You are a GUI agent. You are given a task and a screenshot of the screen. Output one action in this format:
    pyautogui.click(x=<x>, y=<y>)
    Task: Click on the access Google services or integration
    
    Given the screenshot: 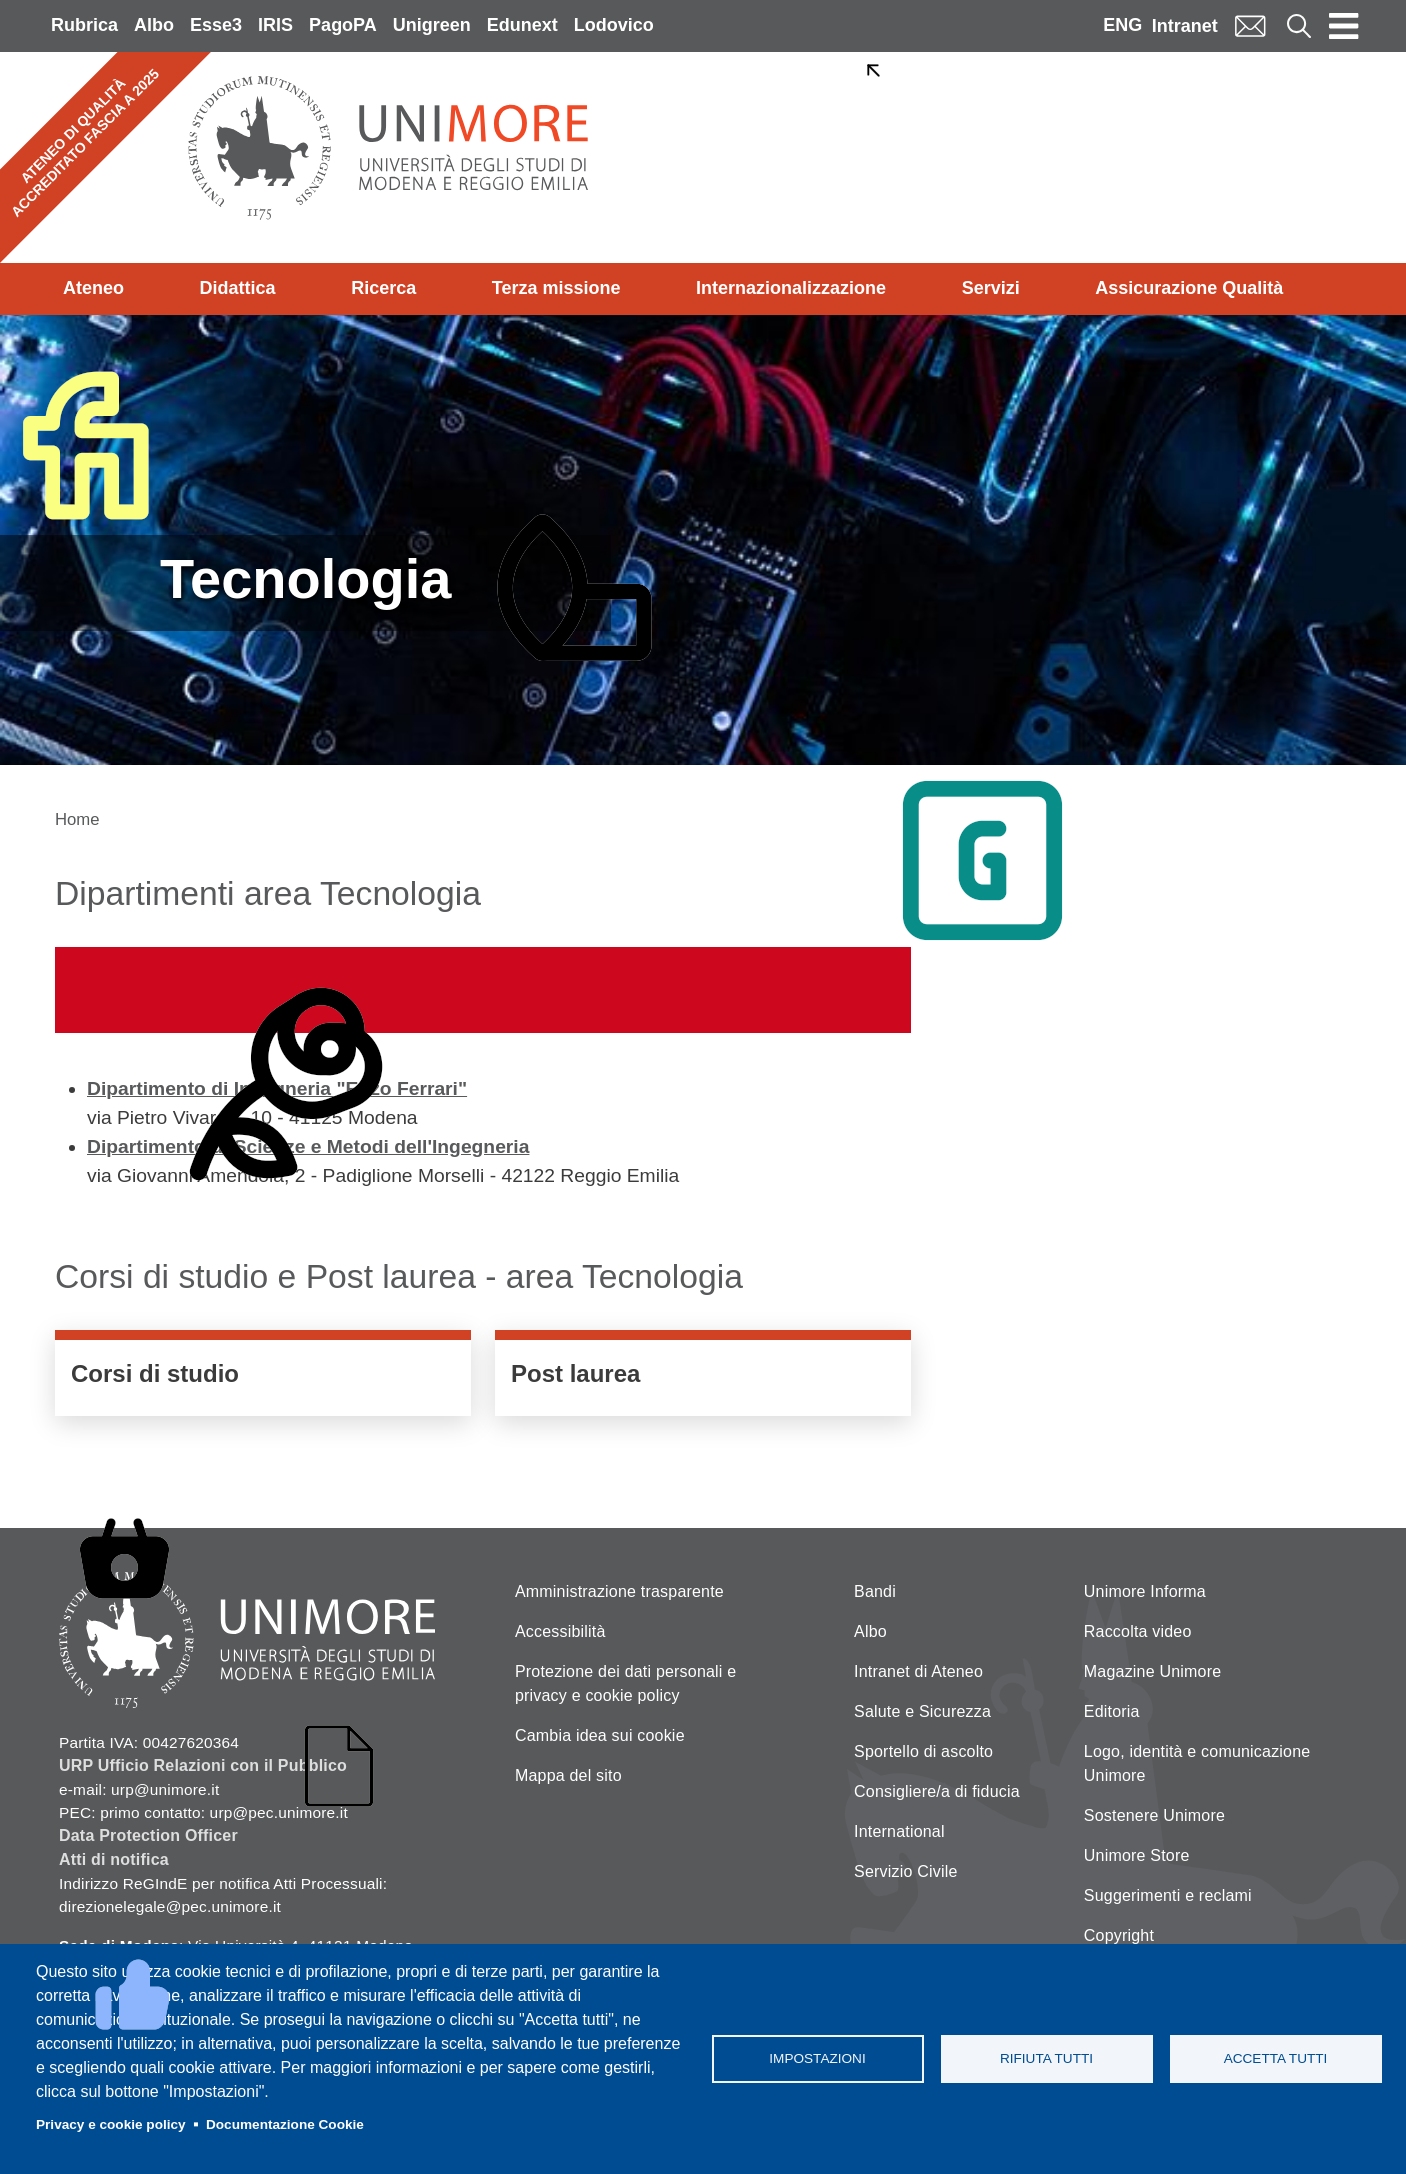 What is the action you would take?
    pyautogui.click(x=982, y=860)
    